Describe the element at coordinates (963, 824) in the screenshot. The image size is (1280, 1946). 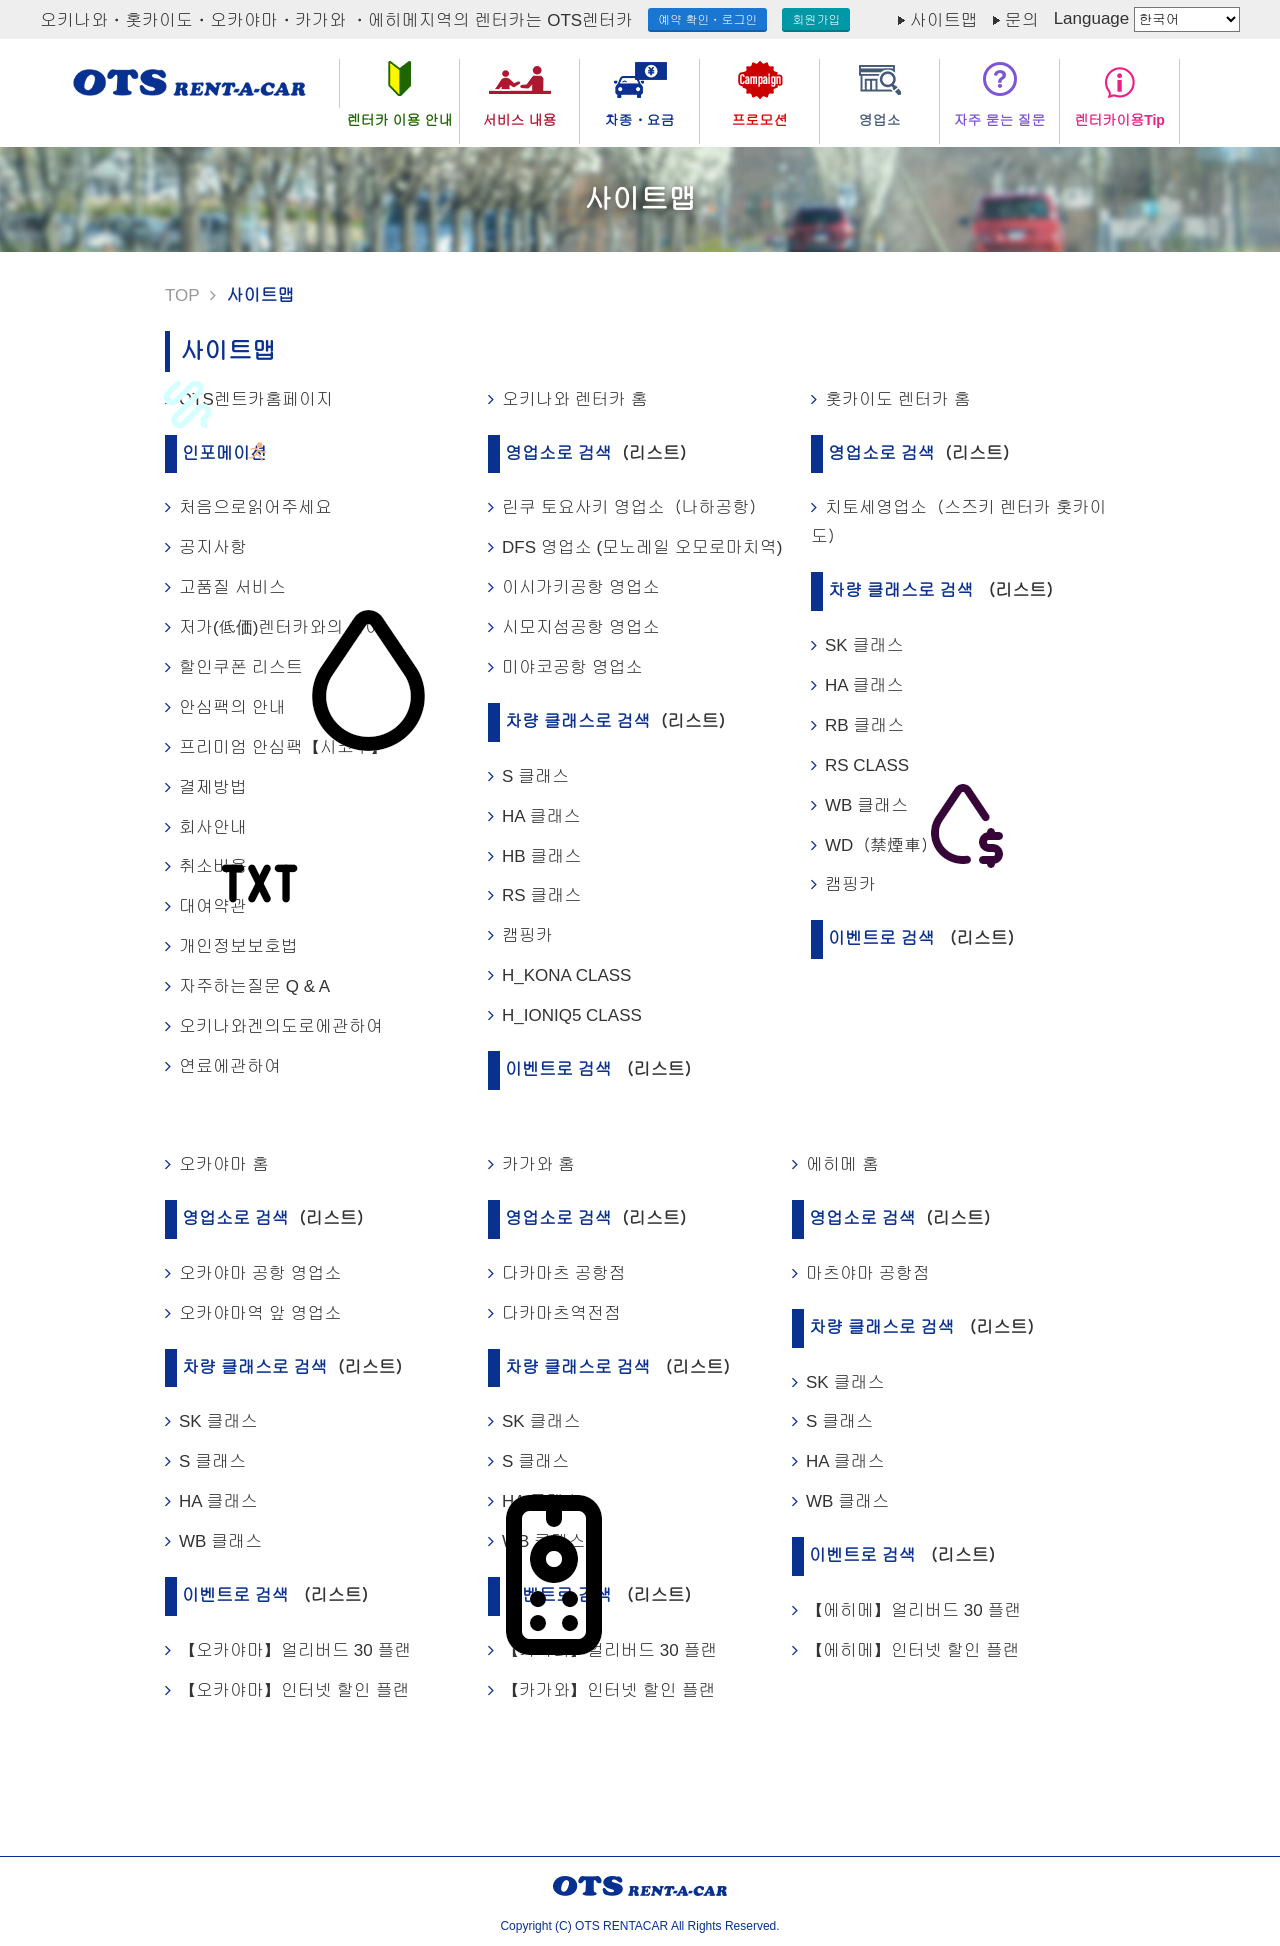
I see `view water bill or usage costs` at that location.